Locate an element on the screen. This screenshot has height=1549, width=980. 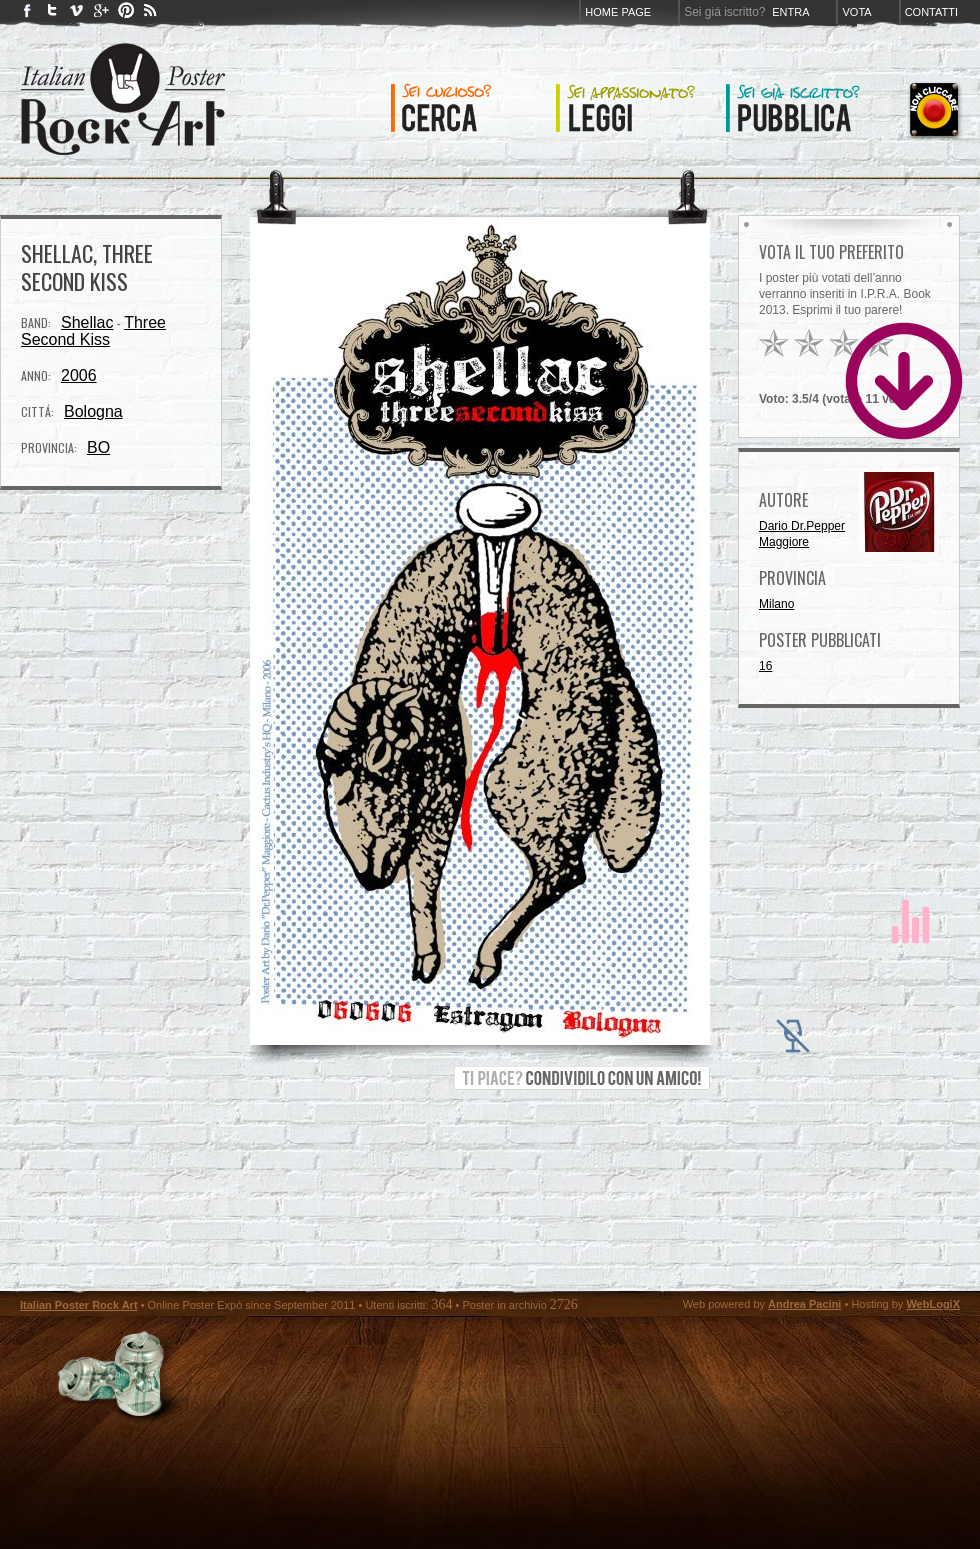
download file or content is located at coordinates (904, 381).